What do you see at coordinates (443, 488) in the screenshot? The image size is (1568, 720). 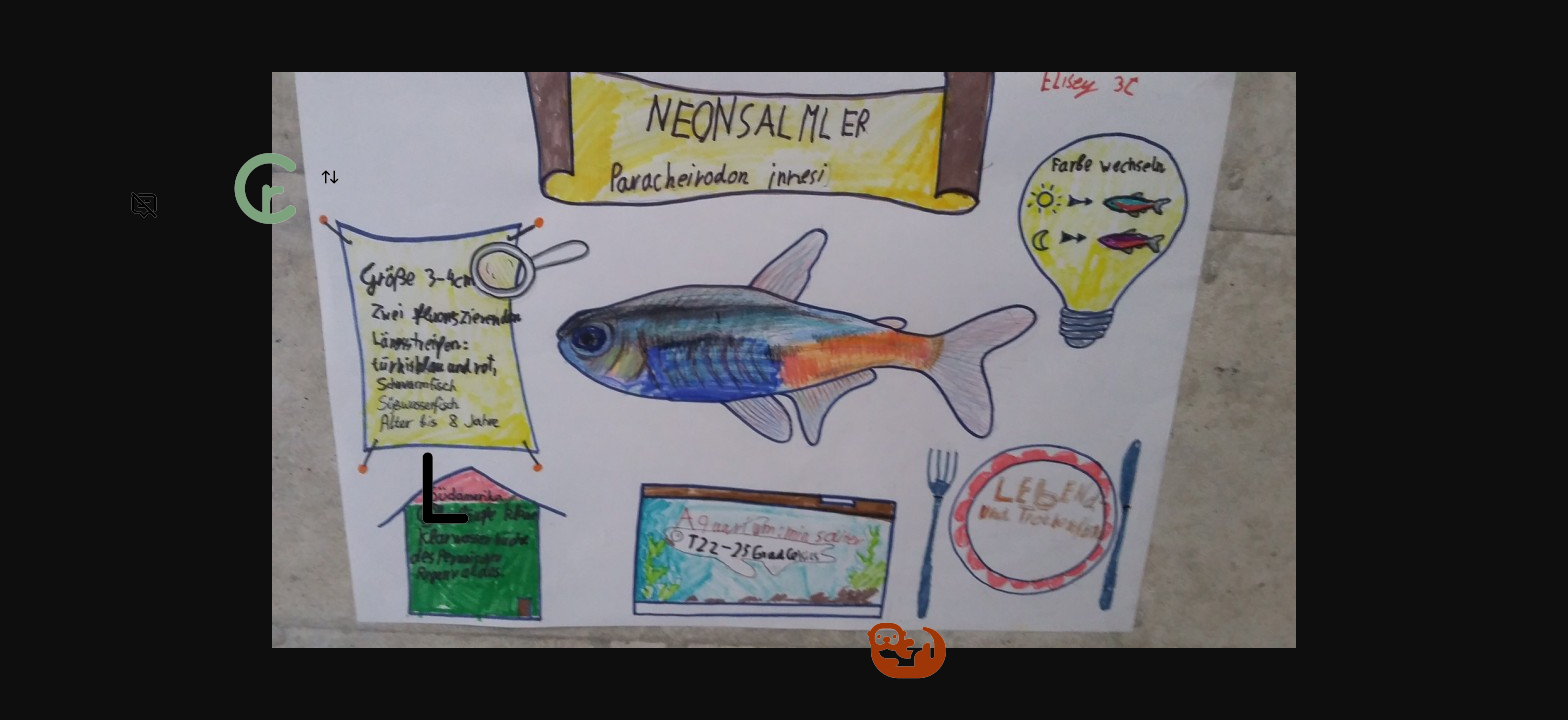 I see `indicates a label or list view option` at bounding box center [443, 488].